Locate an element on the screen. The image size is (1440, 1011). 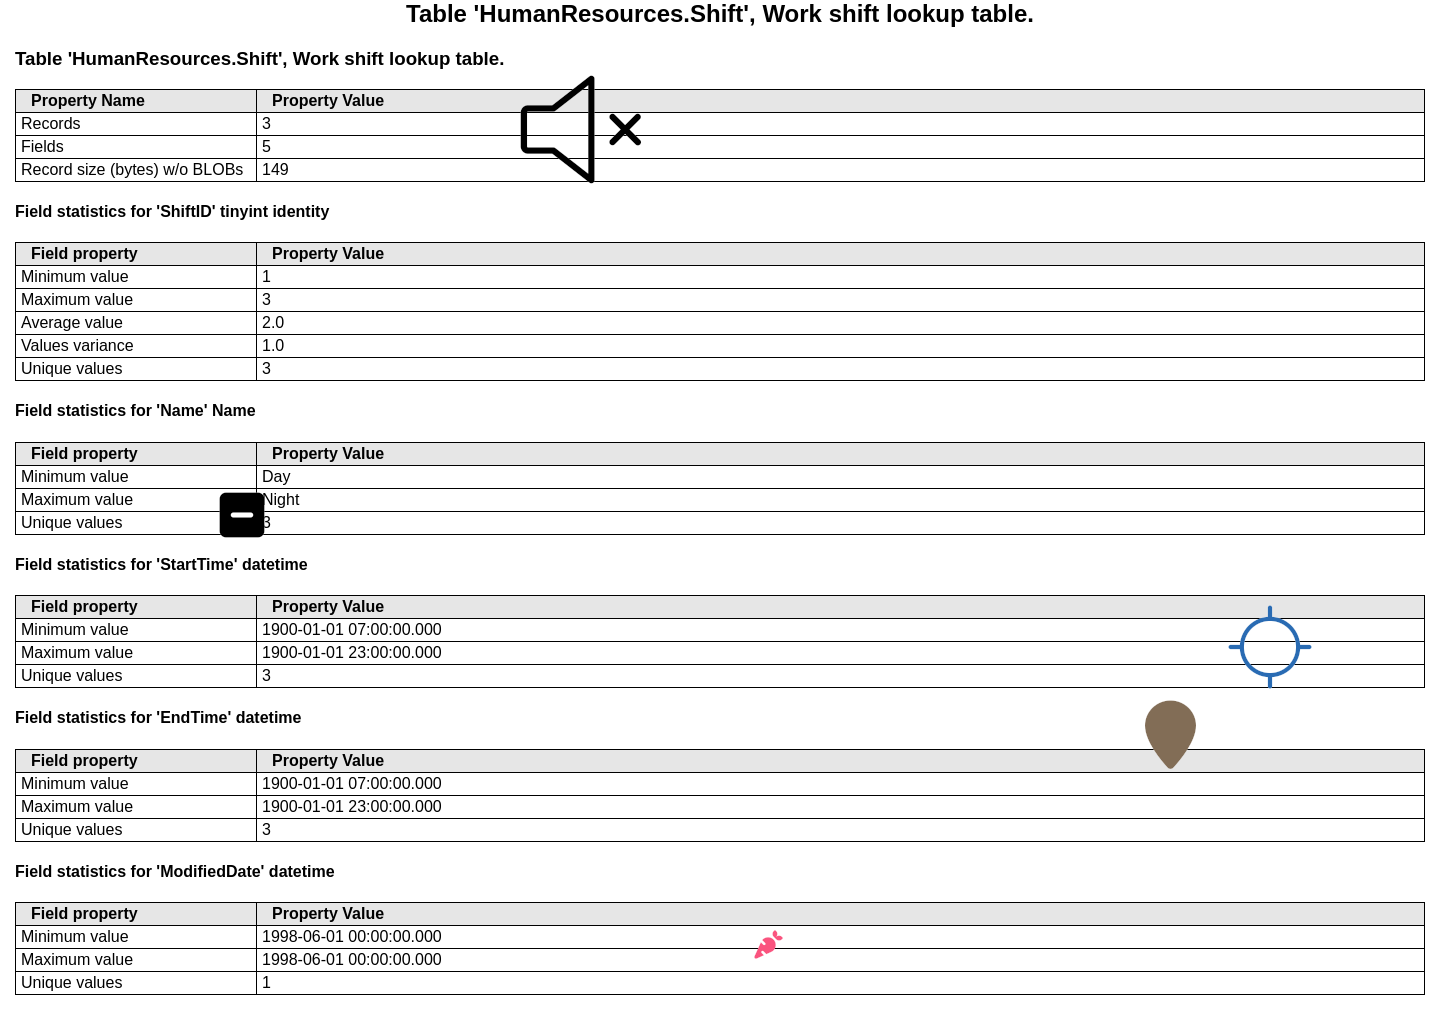
view or set a location on the map is located at coordinates (1170, 734).